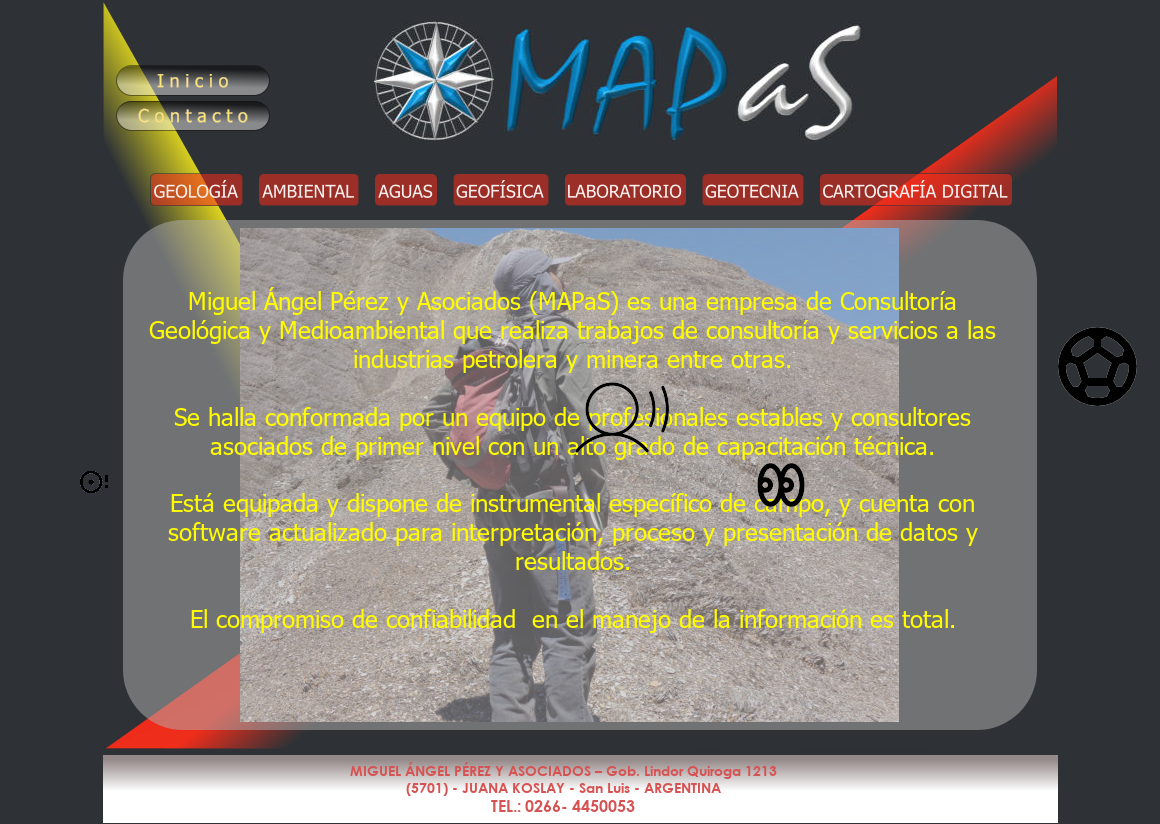 The width and height of the screenshot is (1160, 824). I want to click on access soccer or football content, so click(1097, 366).